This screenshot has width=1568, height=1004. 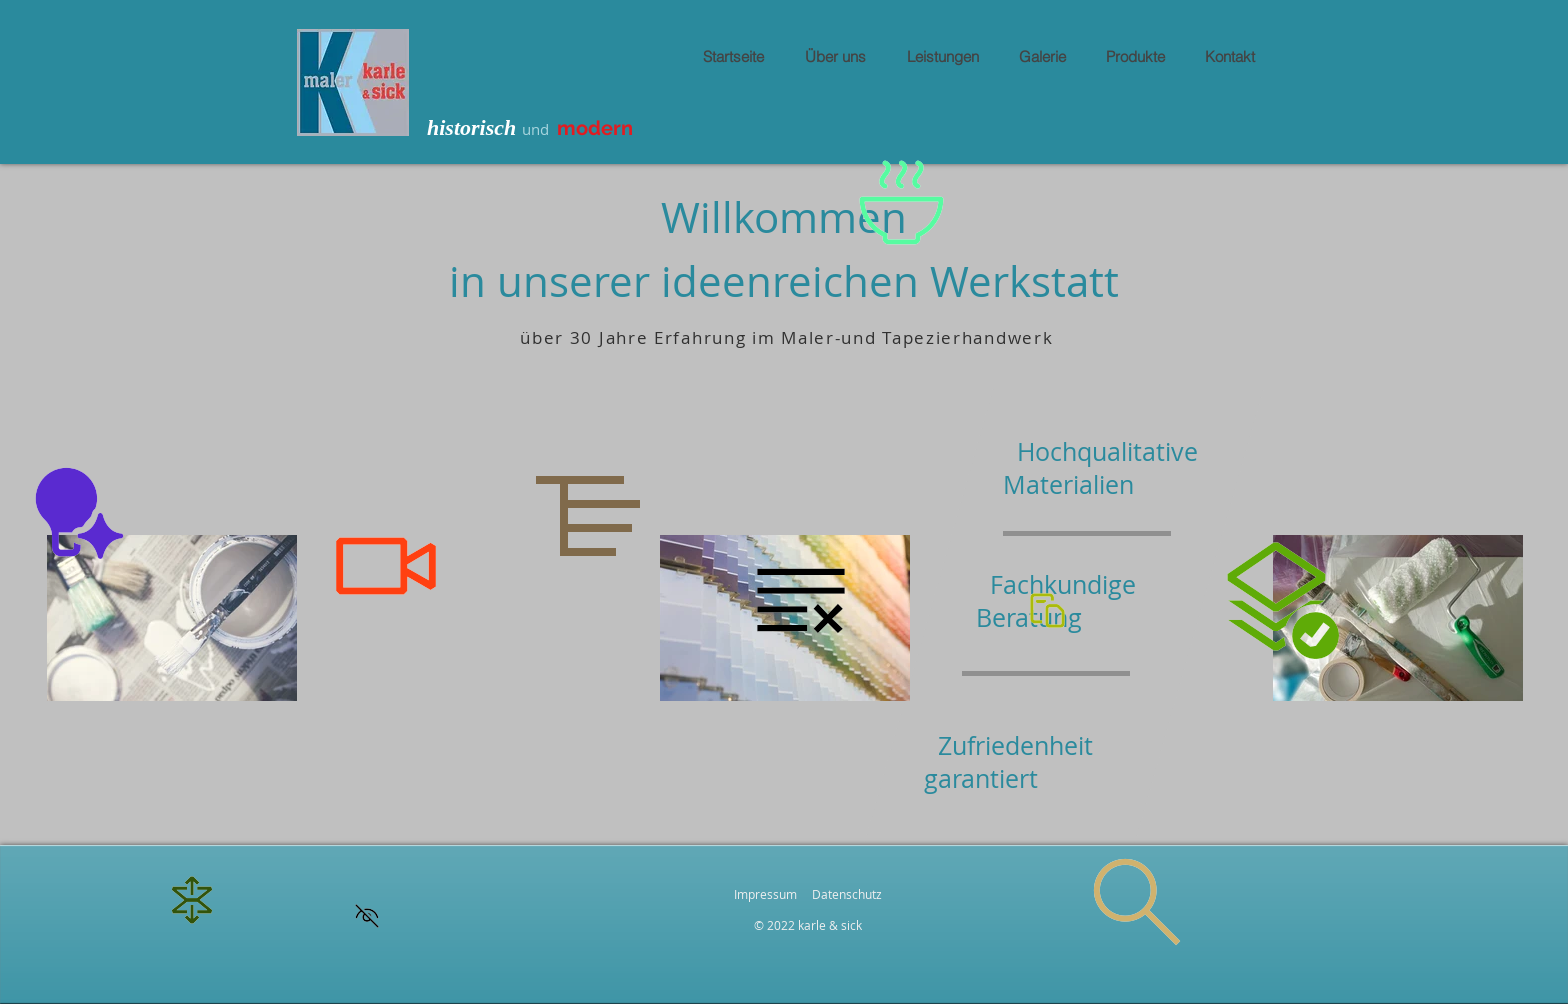 I want to click on expand all collapsed sections, so click(x=192, y=900).